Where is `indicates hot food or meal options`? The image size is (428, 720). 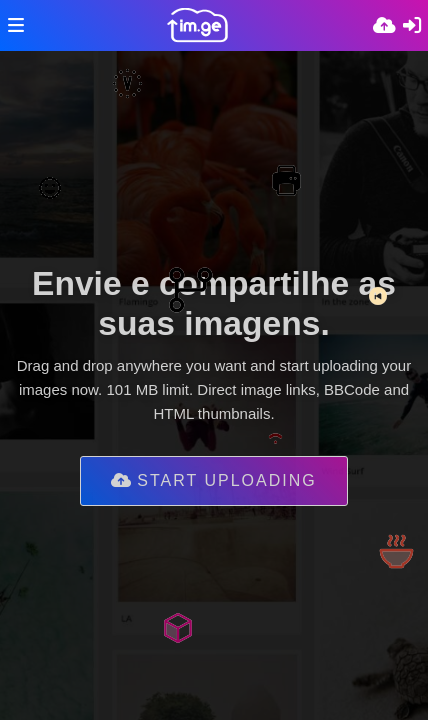 indicates hot food or meal options is located at coordinates (396, 551).